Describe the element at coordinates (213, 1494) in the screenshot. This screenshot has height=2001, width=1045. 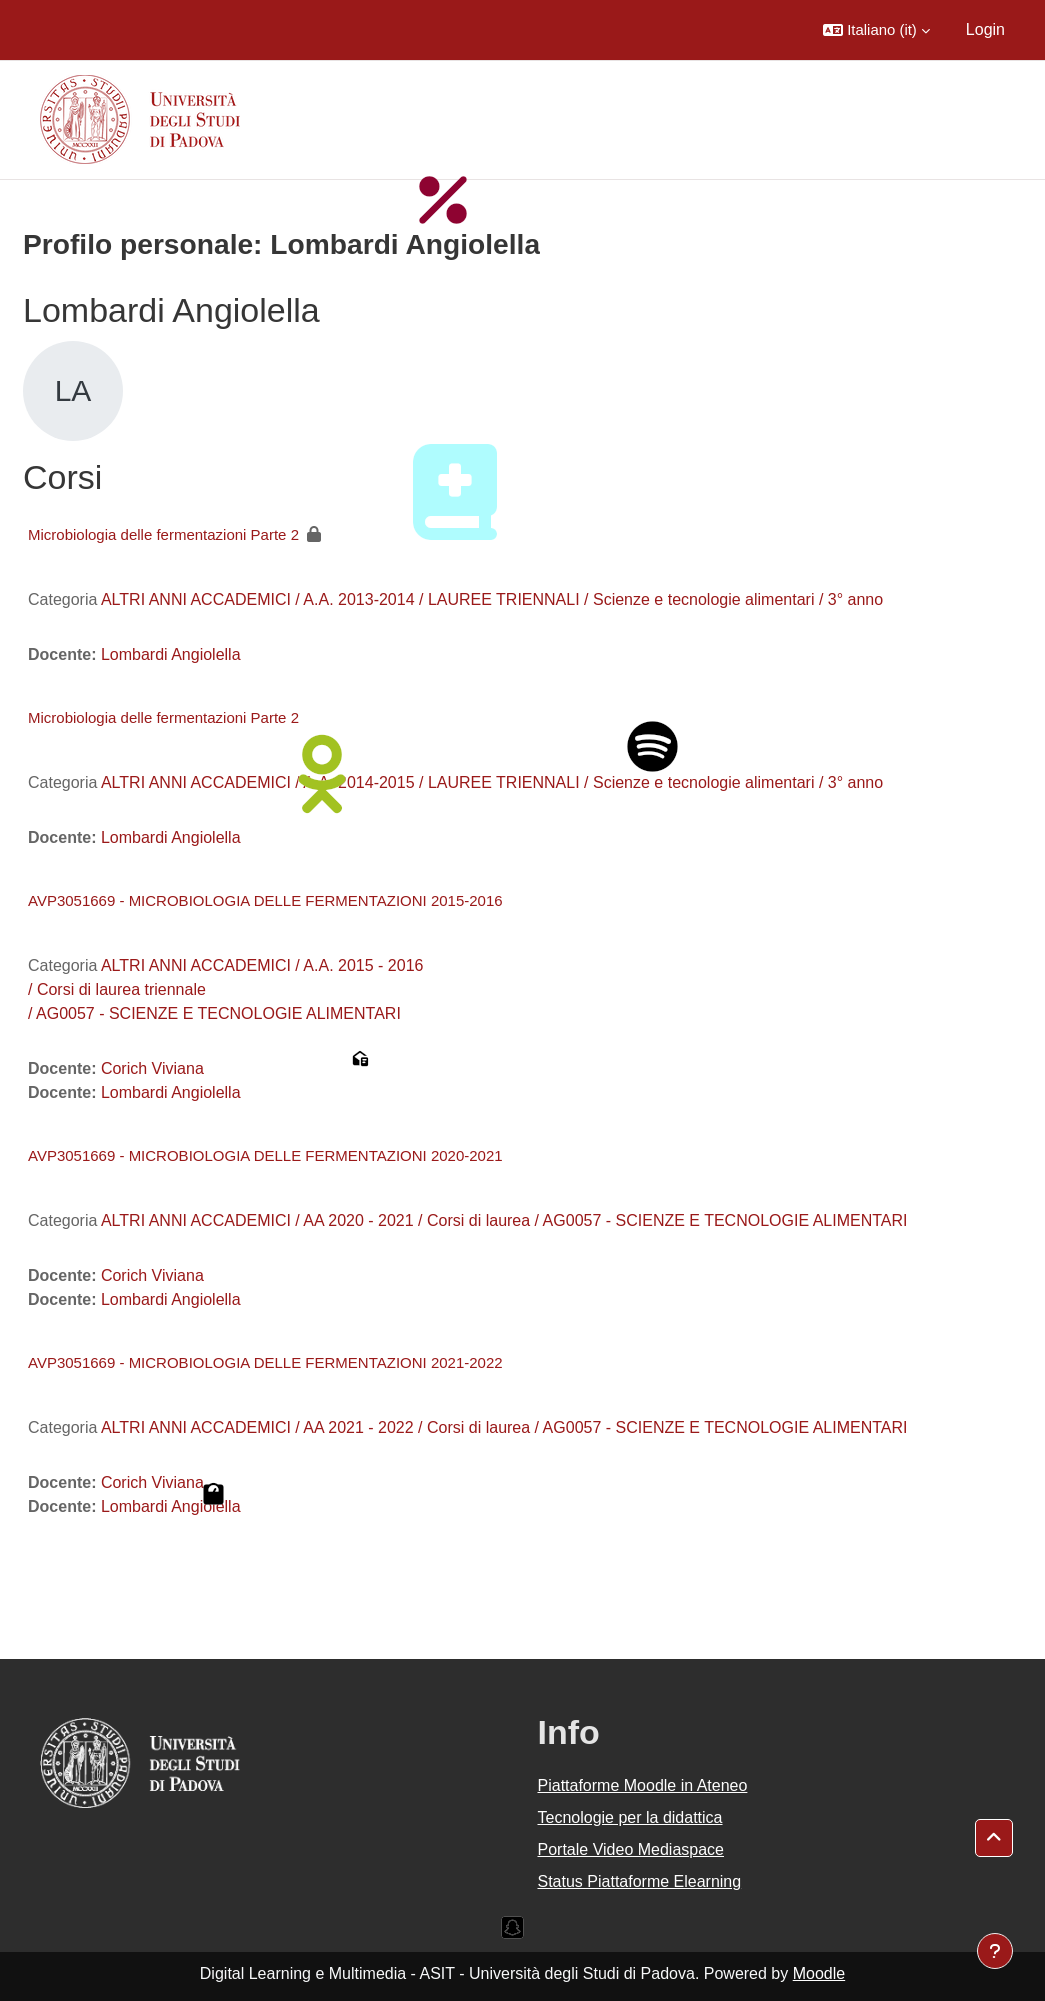
I see `view weight or mass measurement` at that location.